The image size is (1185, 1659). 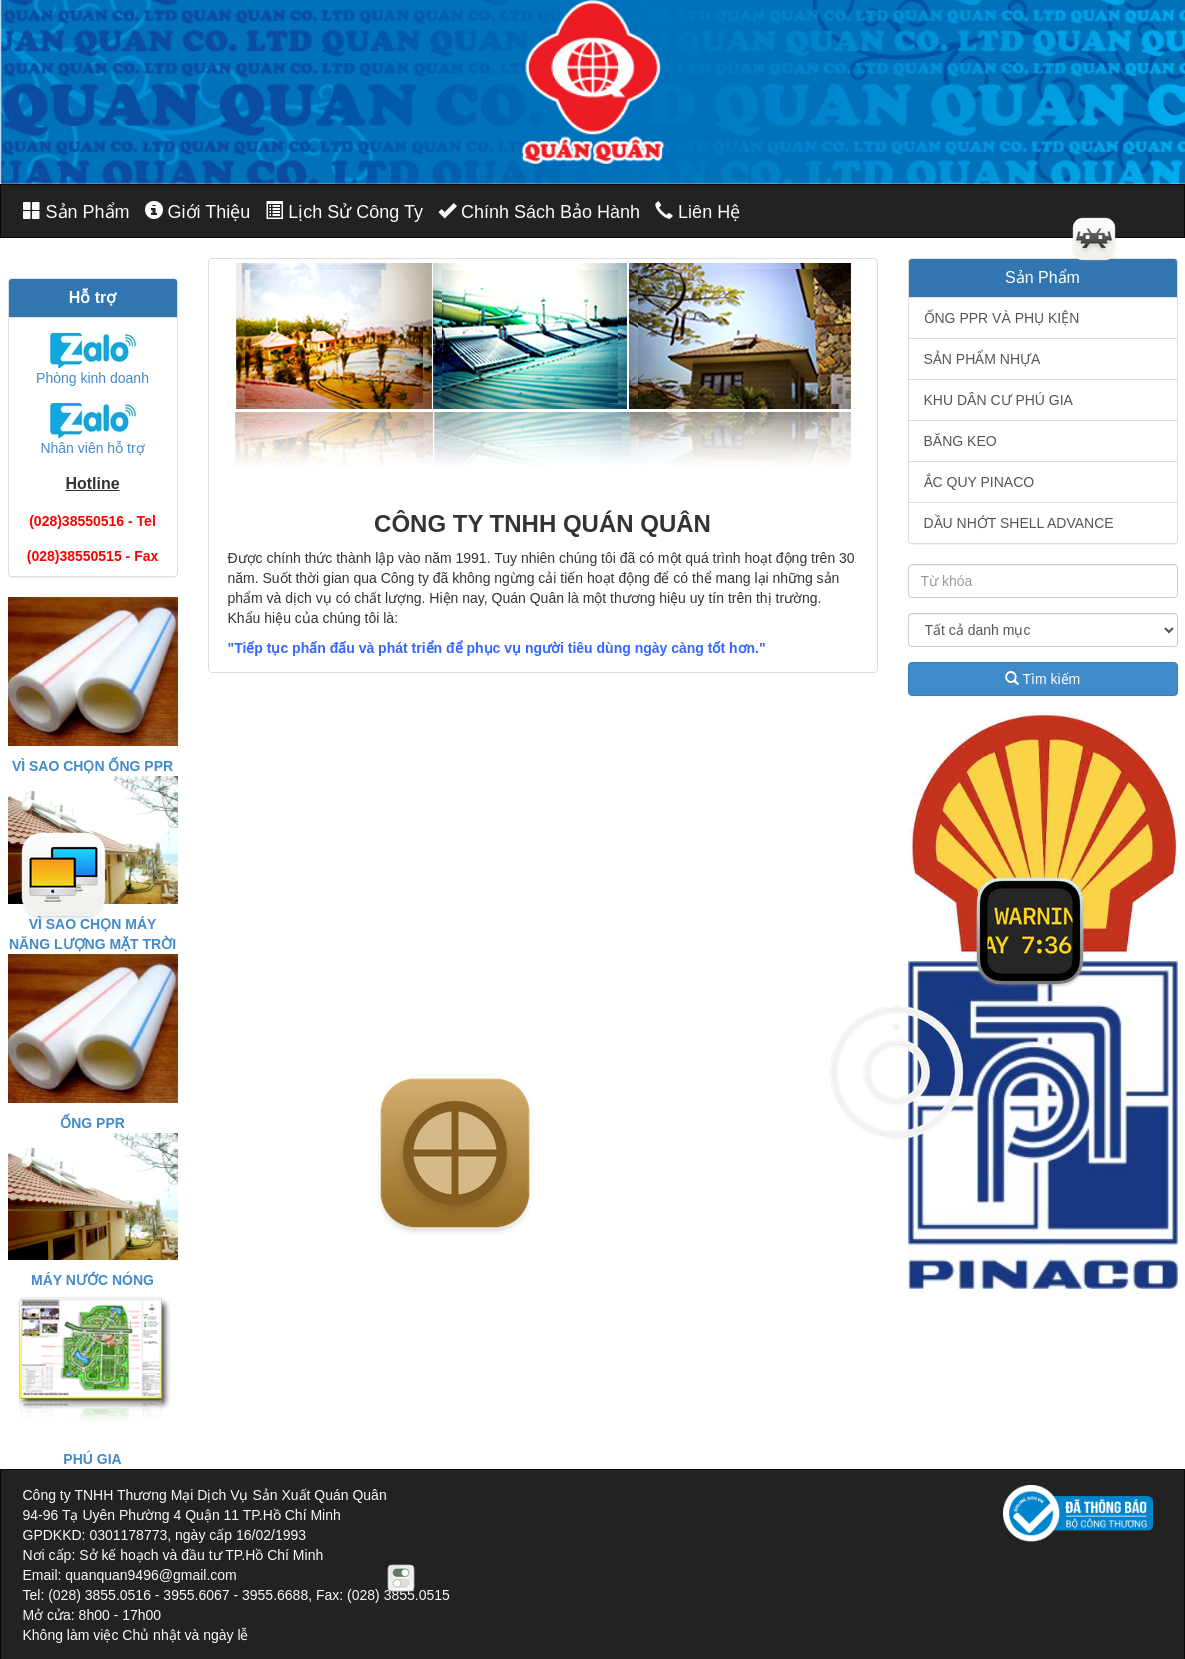 What do you see at coordinates (455, 1153) in the screenshot?
I see `launch 0 A.D. strategy game` at bounding box center [455, 1153].